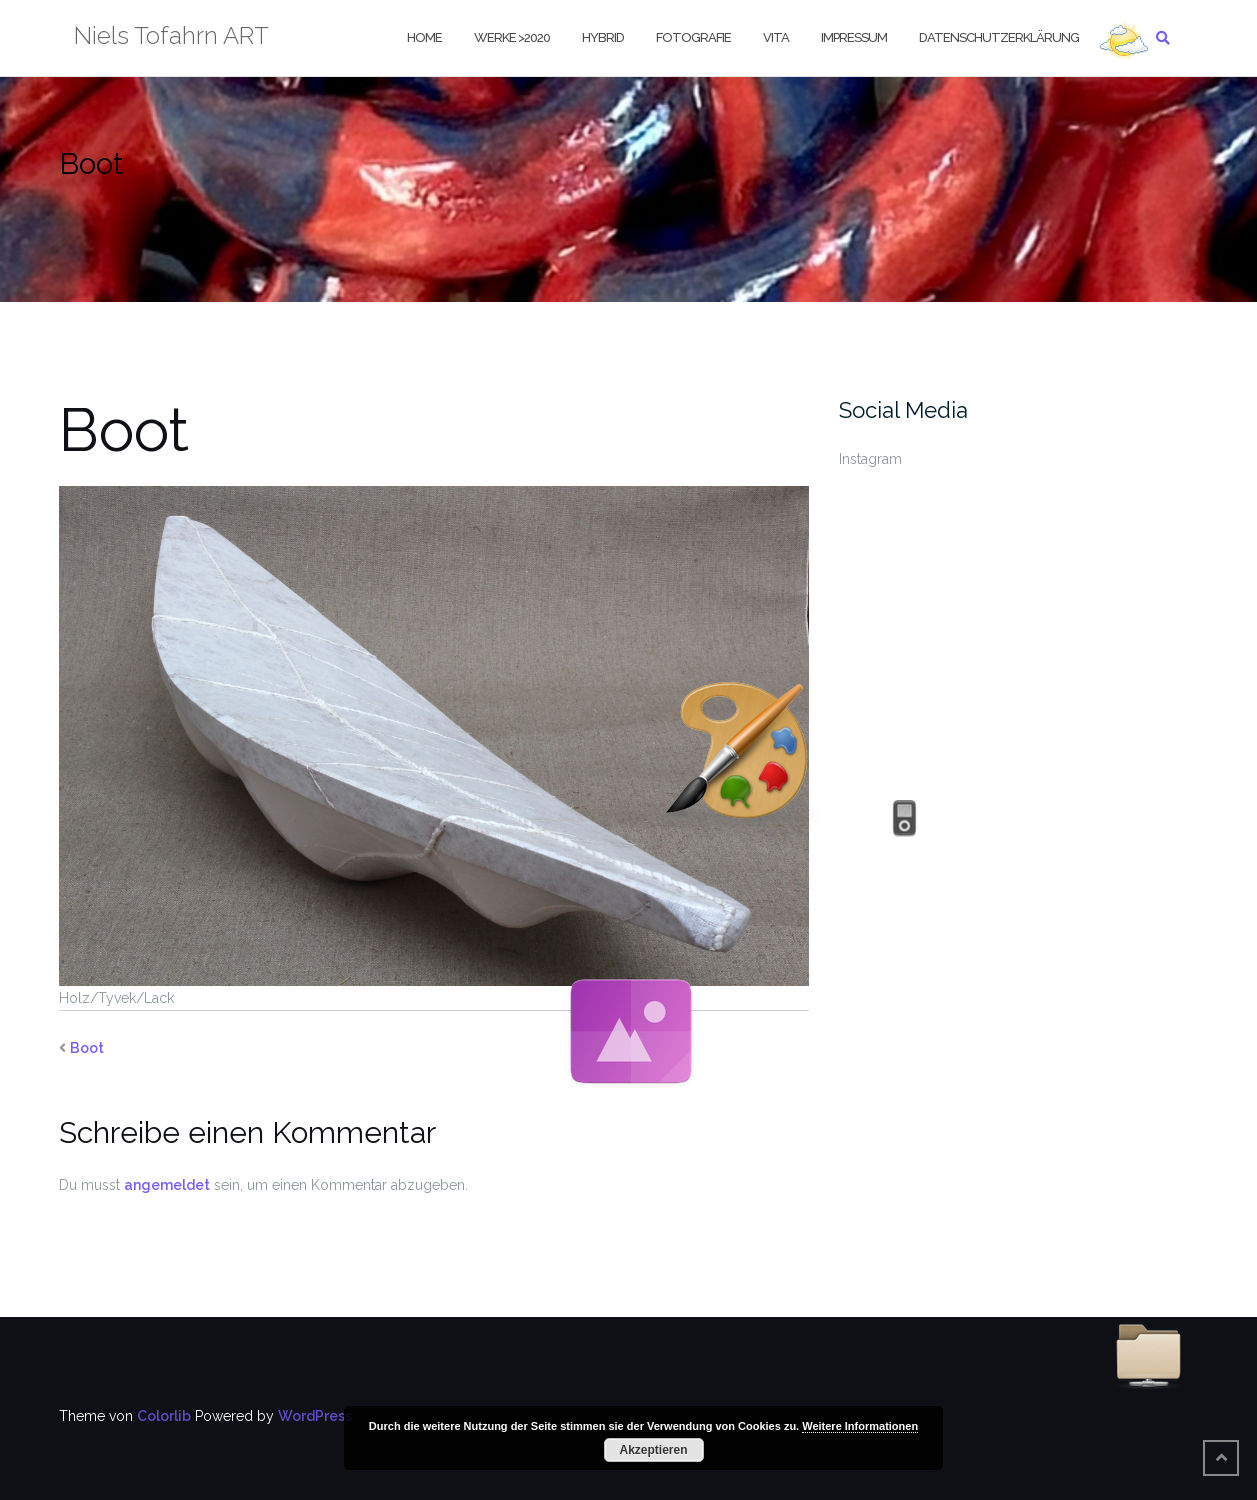 Image resolution: width=1257 pixels, height=1500 pixels. Describe the element at coordinates (734, 755) in the screenshot. I see `open graphics or drawing applications` at that location.